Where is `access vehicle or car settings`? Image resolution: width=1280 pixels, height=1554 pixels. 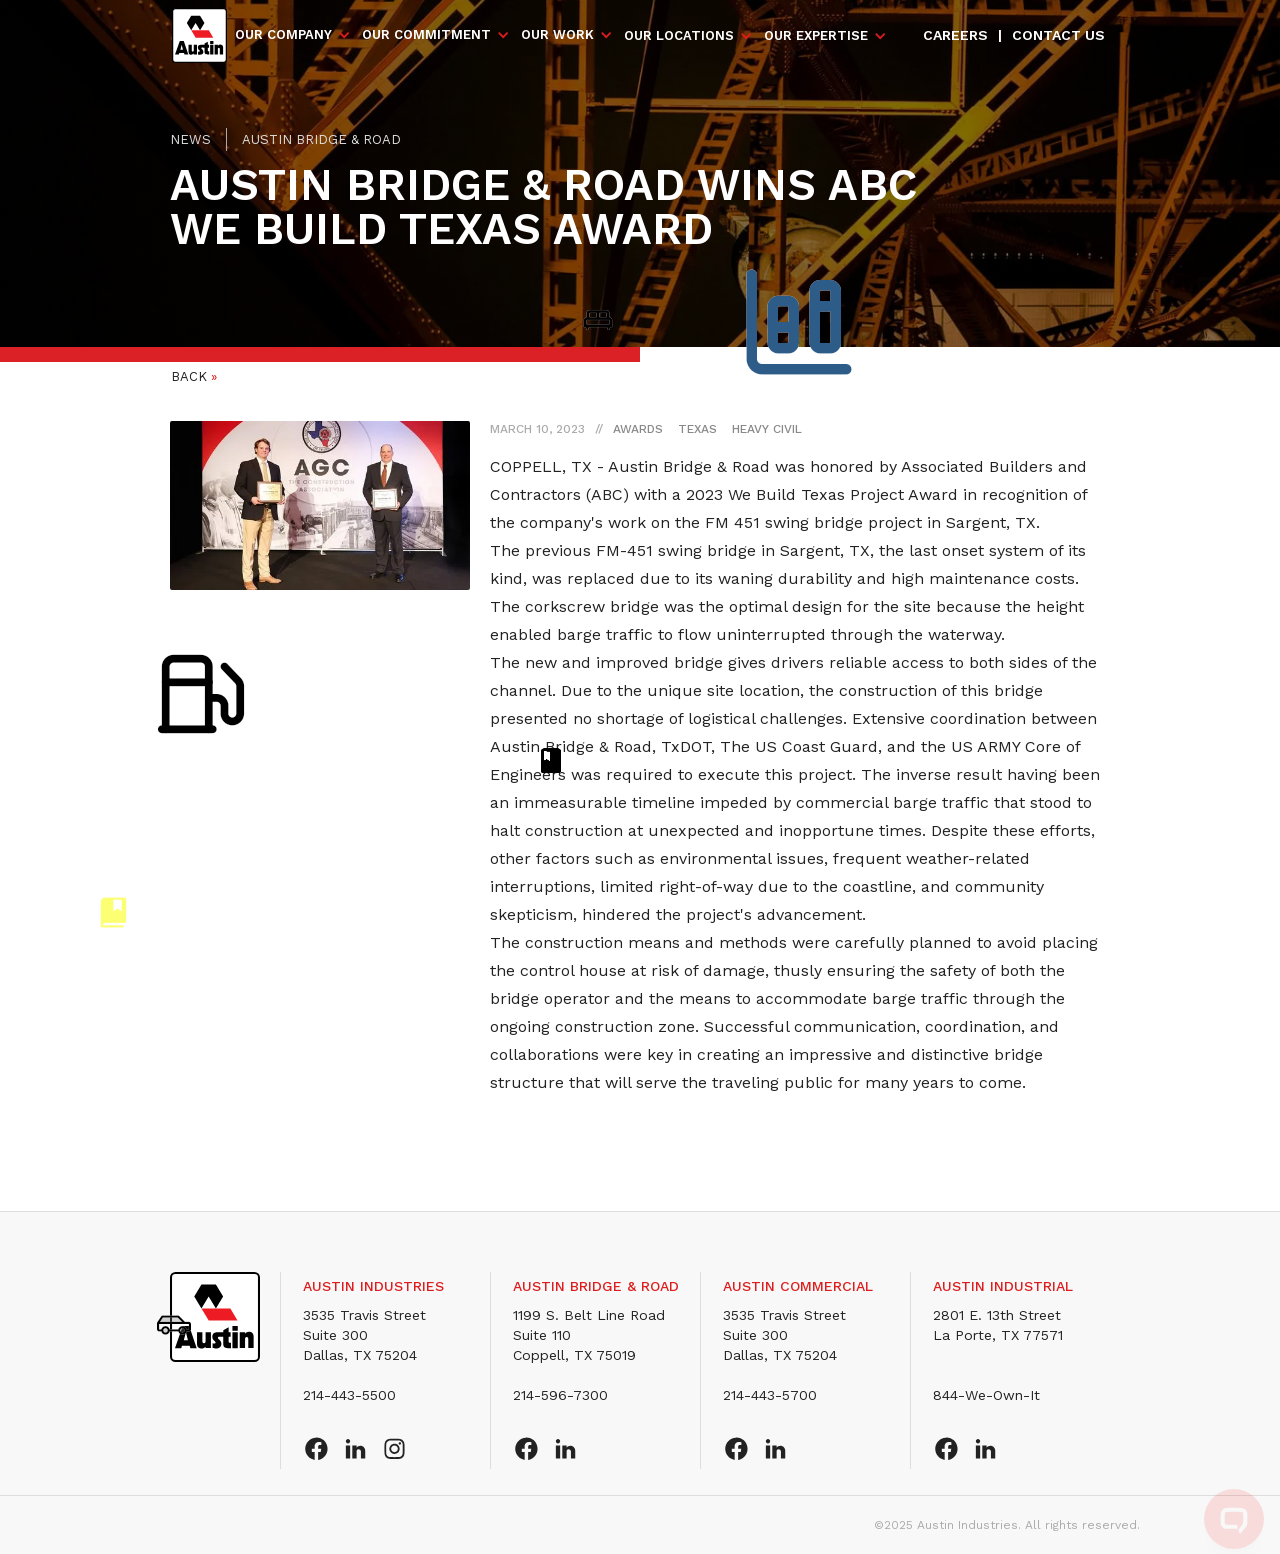
access vehicle or car settings is located at coordinates (174, 1324).